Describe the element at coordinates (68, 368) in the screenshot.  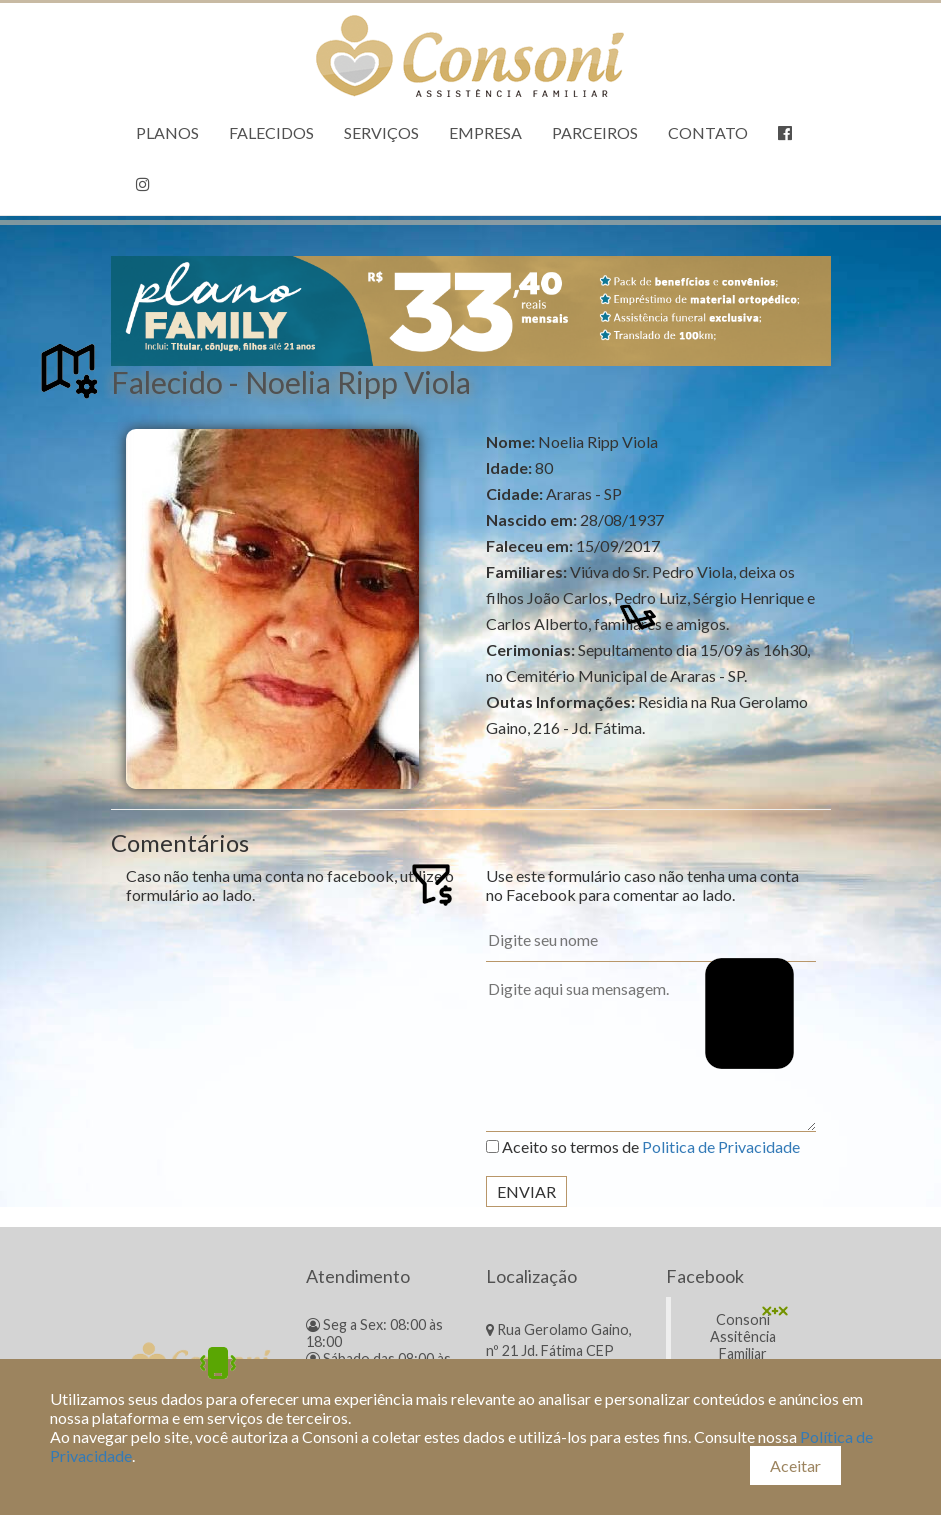
I see `access map settings` at that location.